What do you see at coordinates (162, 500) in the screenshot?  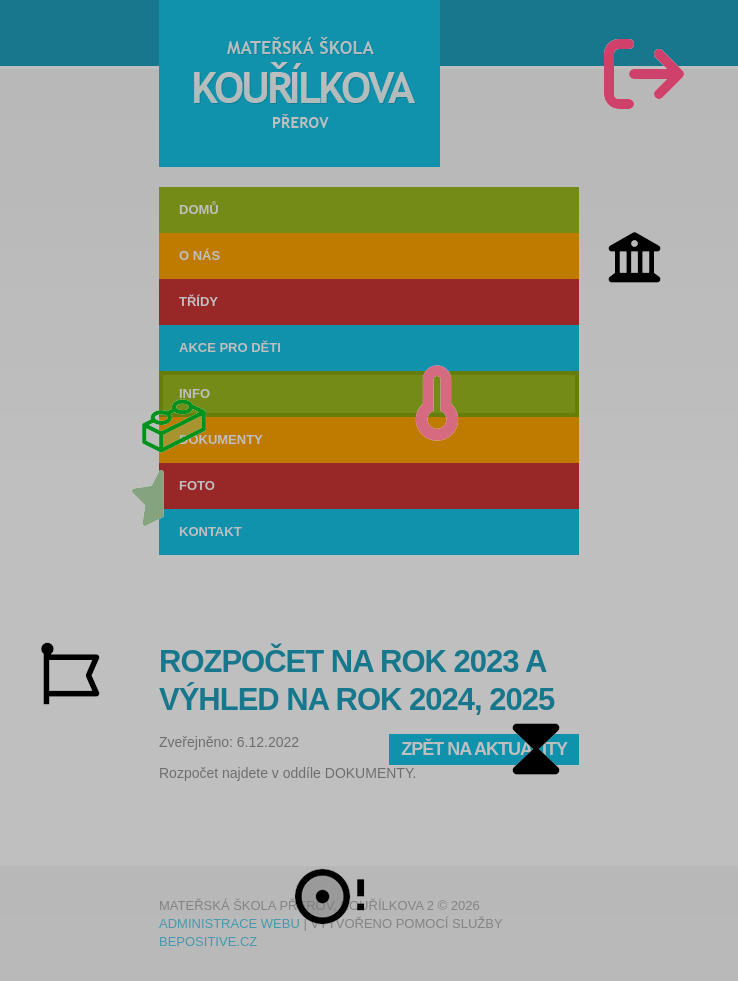 I see `indicates a partial or half-star rating` at bounding box center [162, 500].